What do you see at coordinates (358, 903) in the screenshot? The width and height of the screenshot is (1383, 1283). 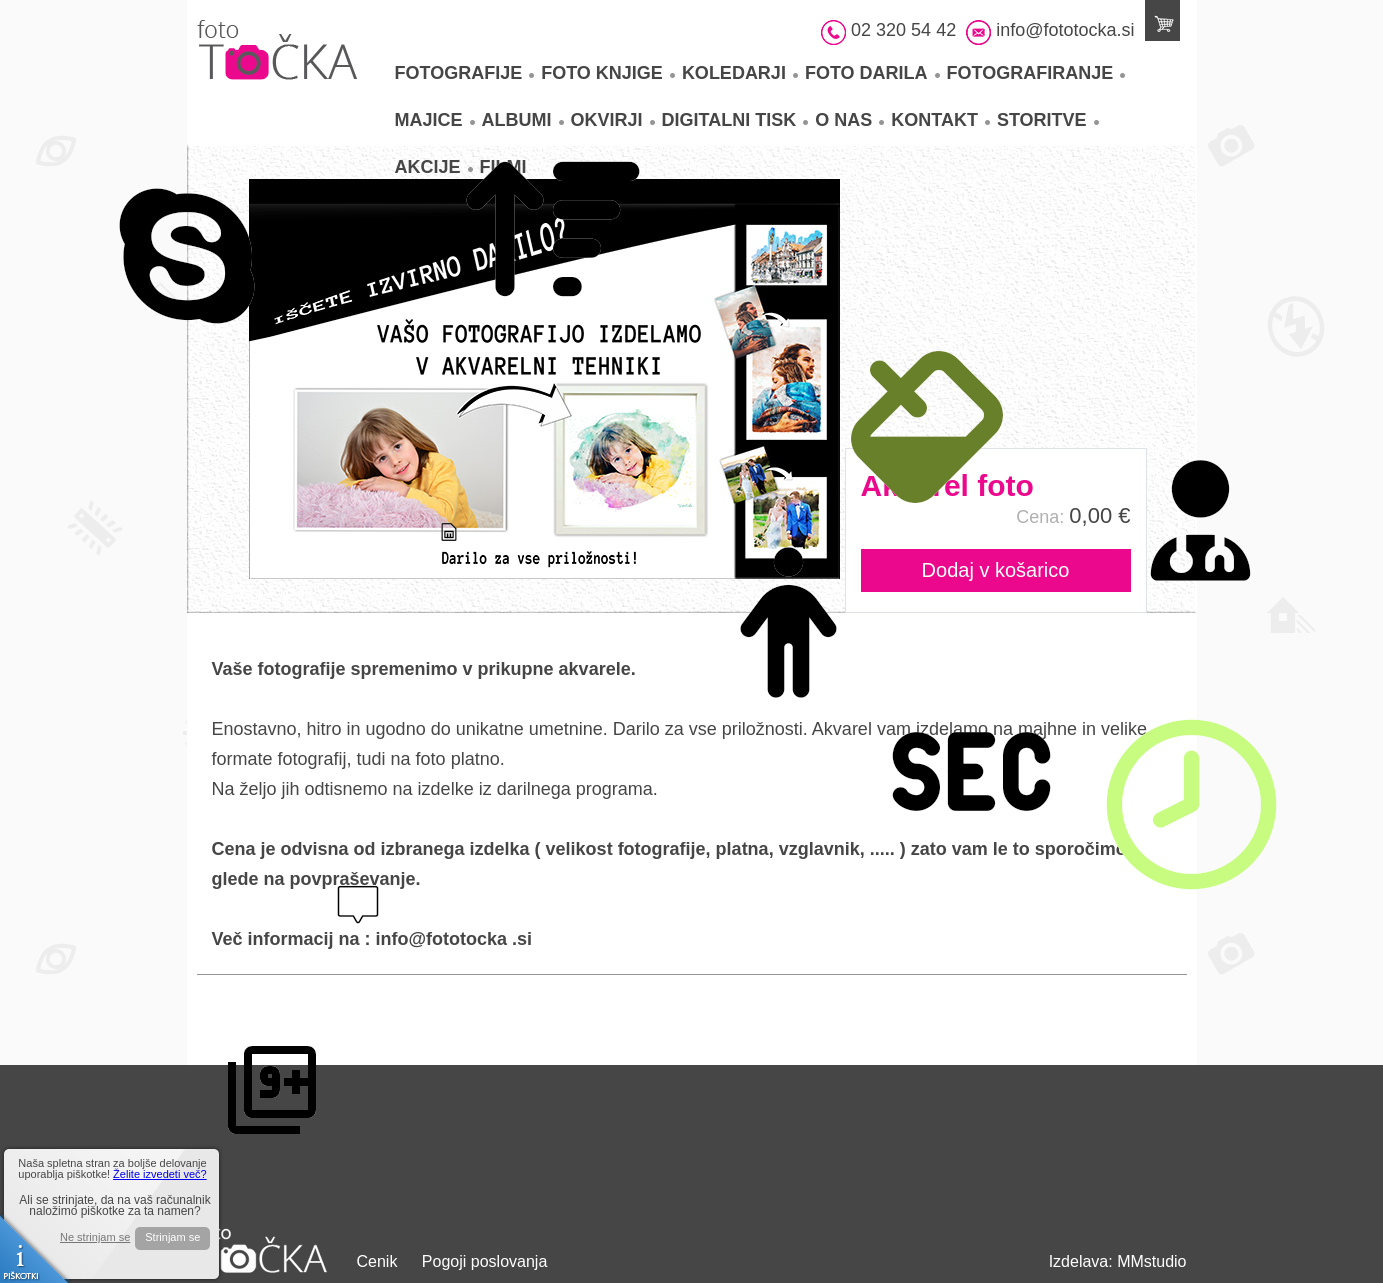 I see `open chat or messaging` at bounding box center [358, 903].